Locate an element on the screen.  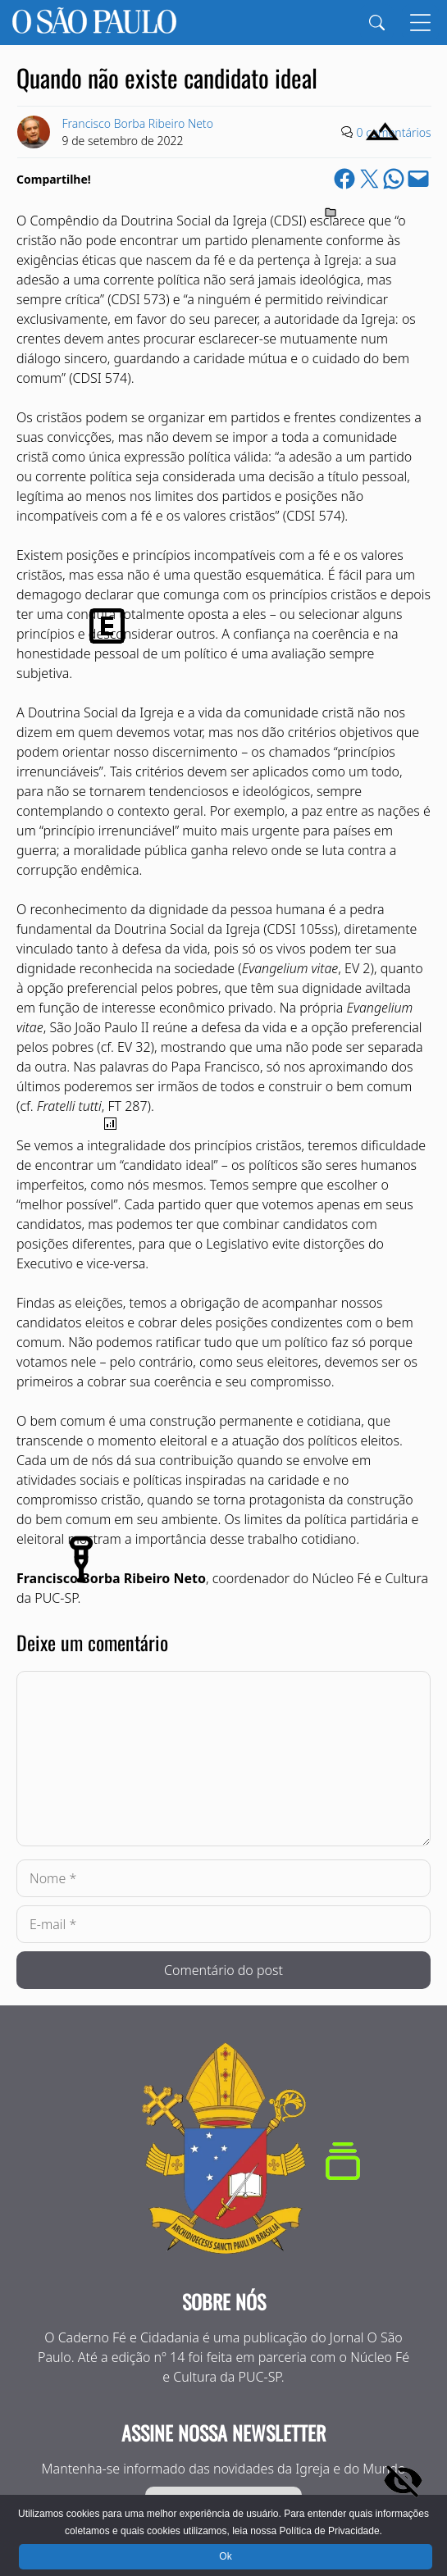
hide password or sensitive content is located at coordinates (403, 2481).